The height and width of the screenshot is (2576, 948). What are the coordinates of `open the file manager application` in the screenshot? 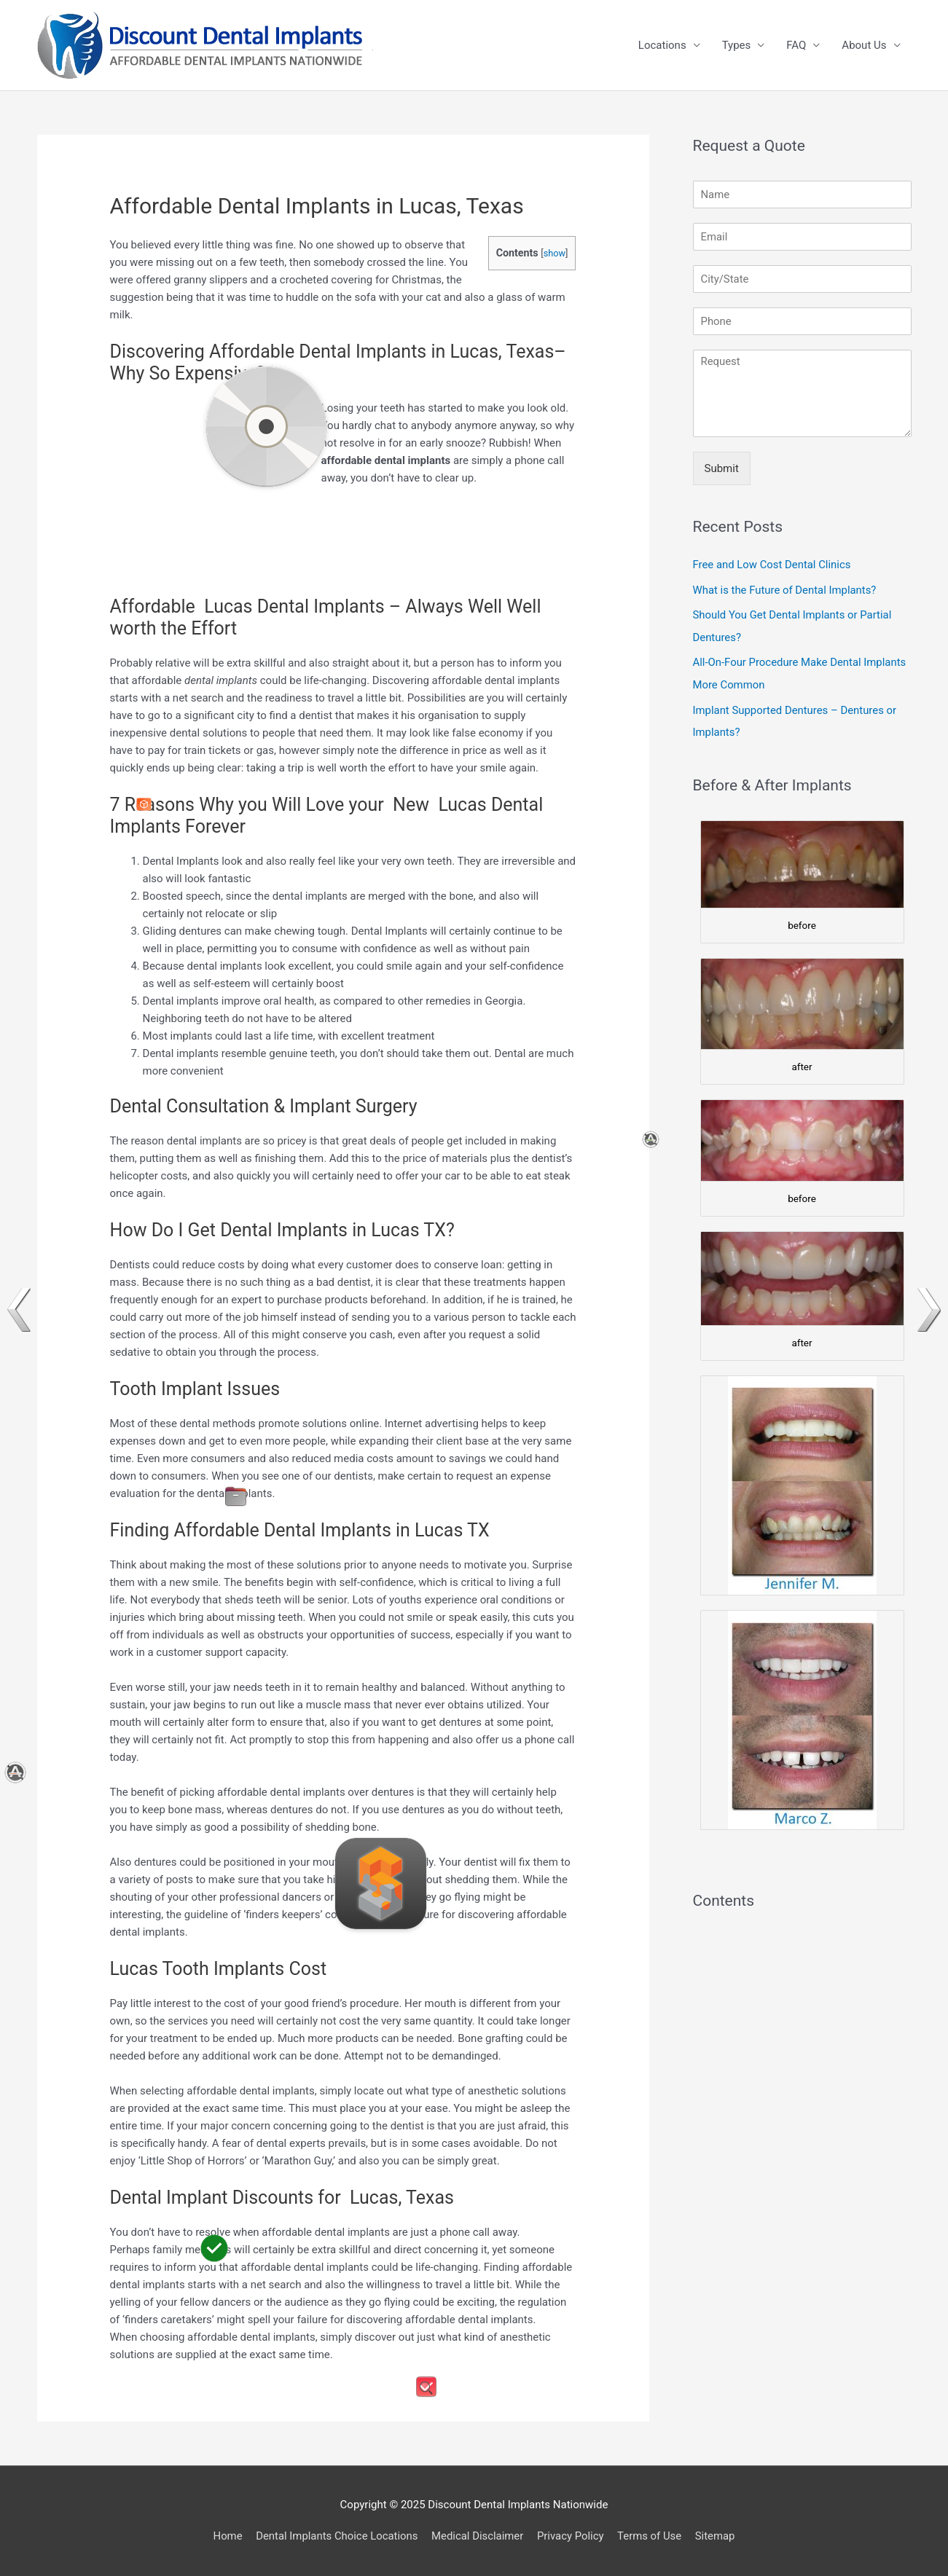 It's located at (235, 1496).